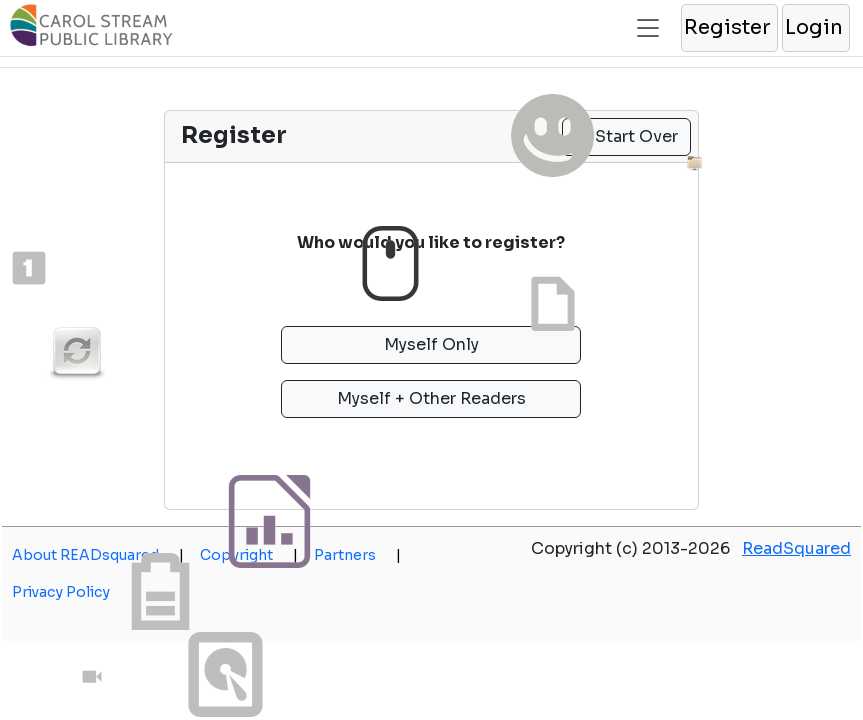 This screenshot has height=720, width=863. What do you see at coordinates (390, 263) in the screenshot?
I see `access mouse settings` at bounding box center [390, 263].